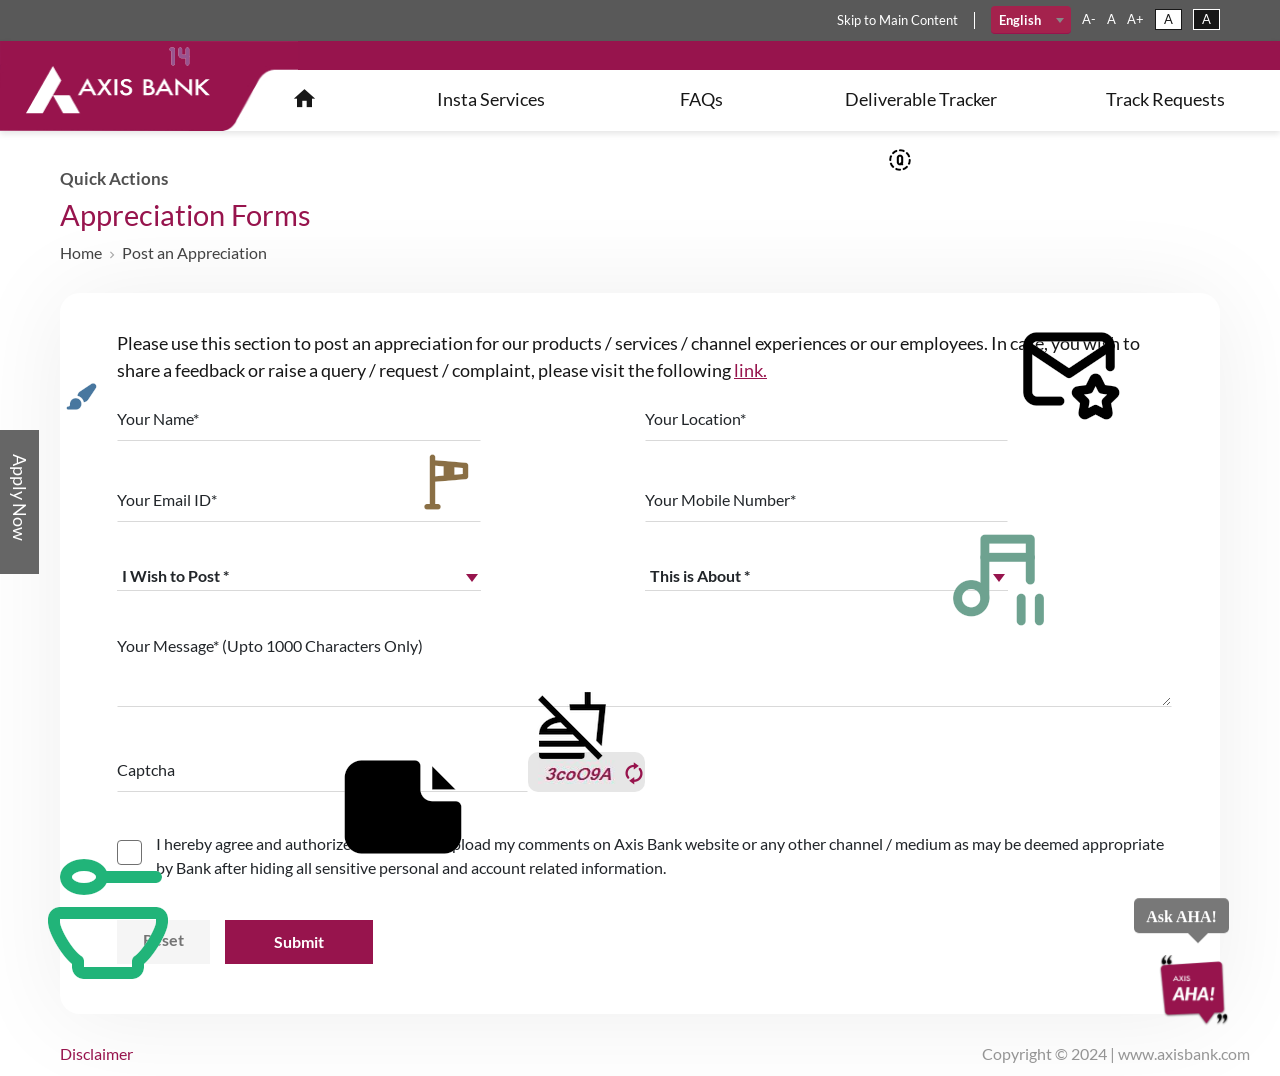  I want to click on view starred or important emails, so click(1069, 369).